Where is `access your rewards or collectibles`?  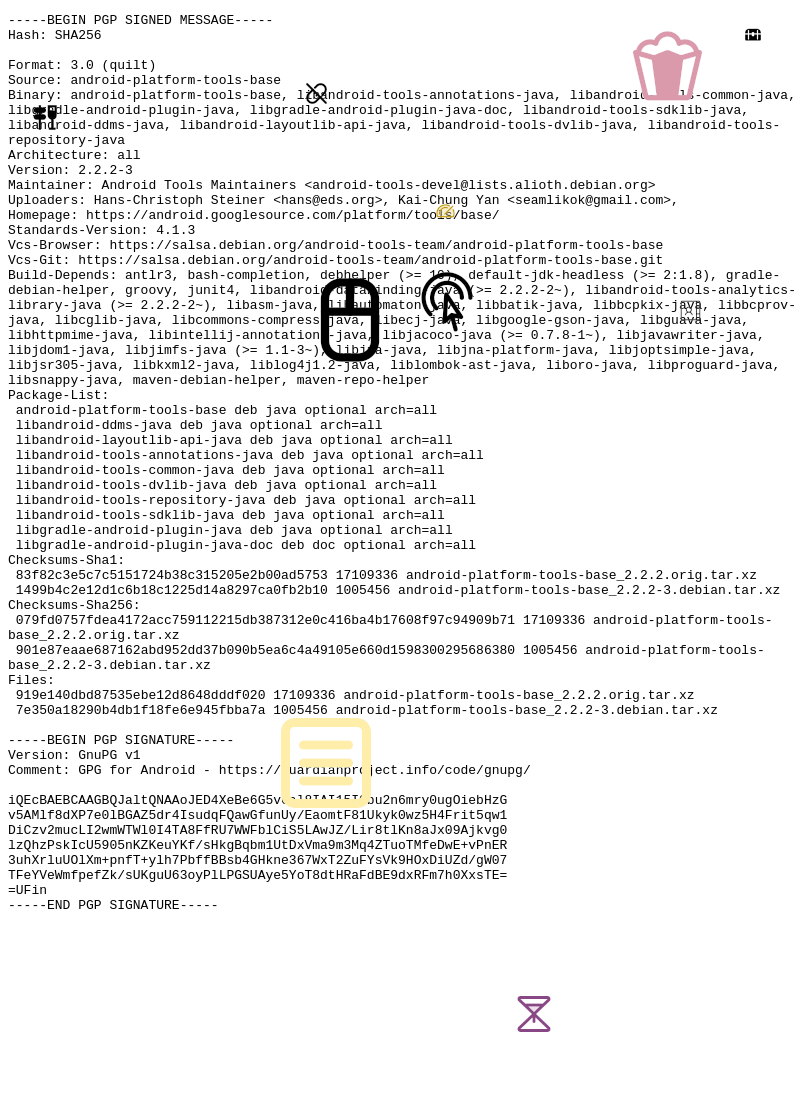 access your rewards or collectibles is located at coordinates (753, 35).